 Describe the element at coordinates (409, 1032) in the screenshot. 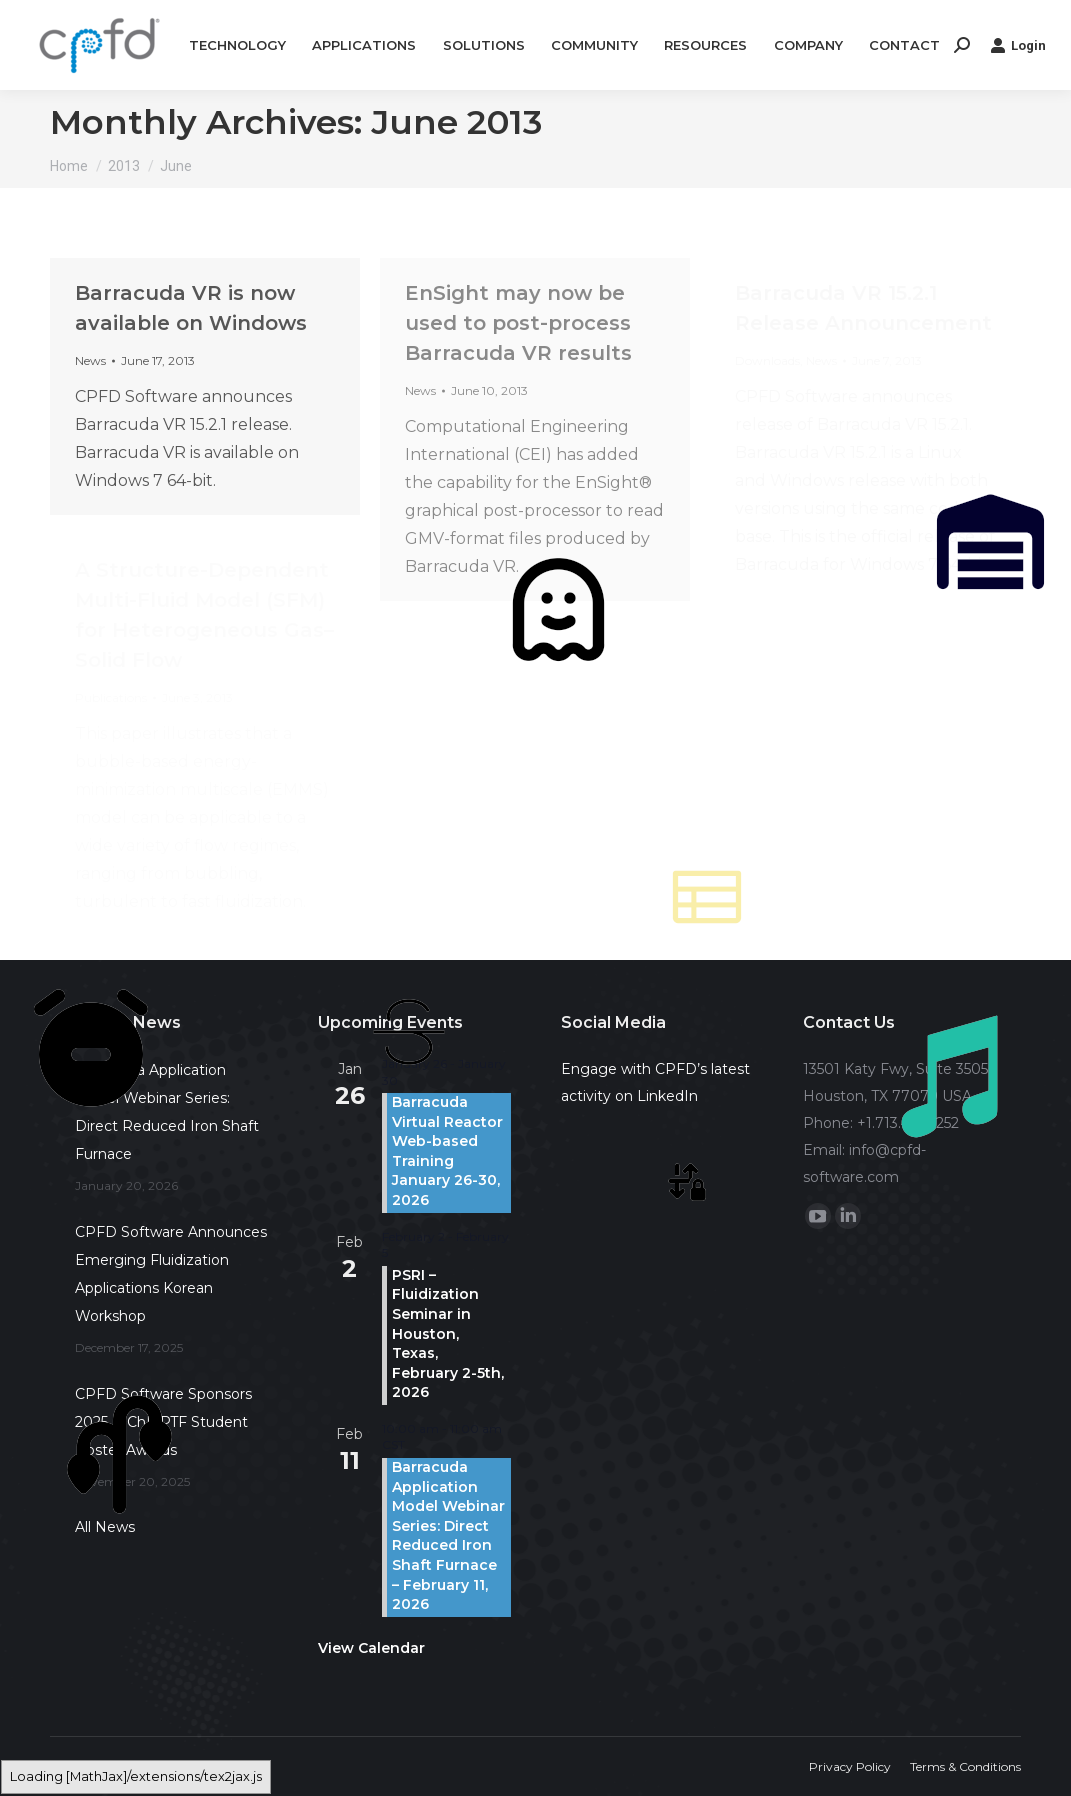

I see `apply strikethrough formatting to selected text` at that location.